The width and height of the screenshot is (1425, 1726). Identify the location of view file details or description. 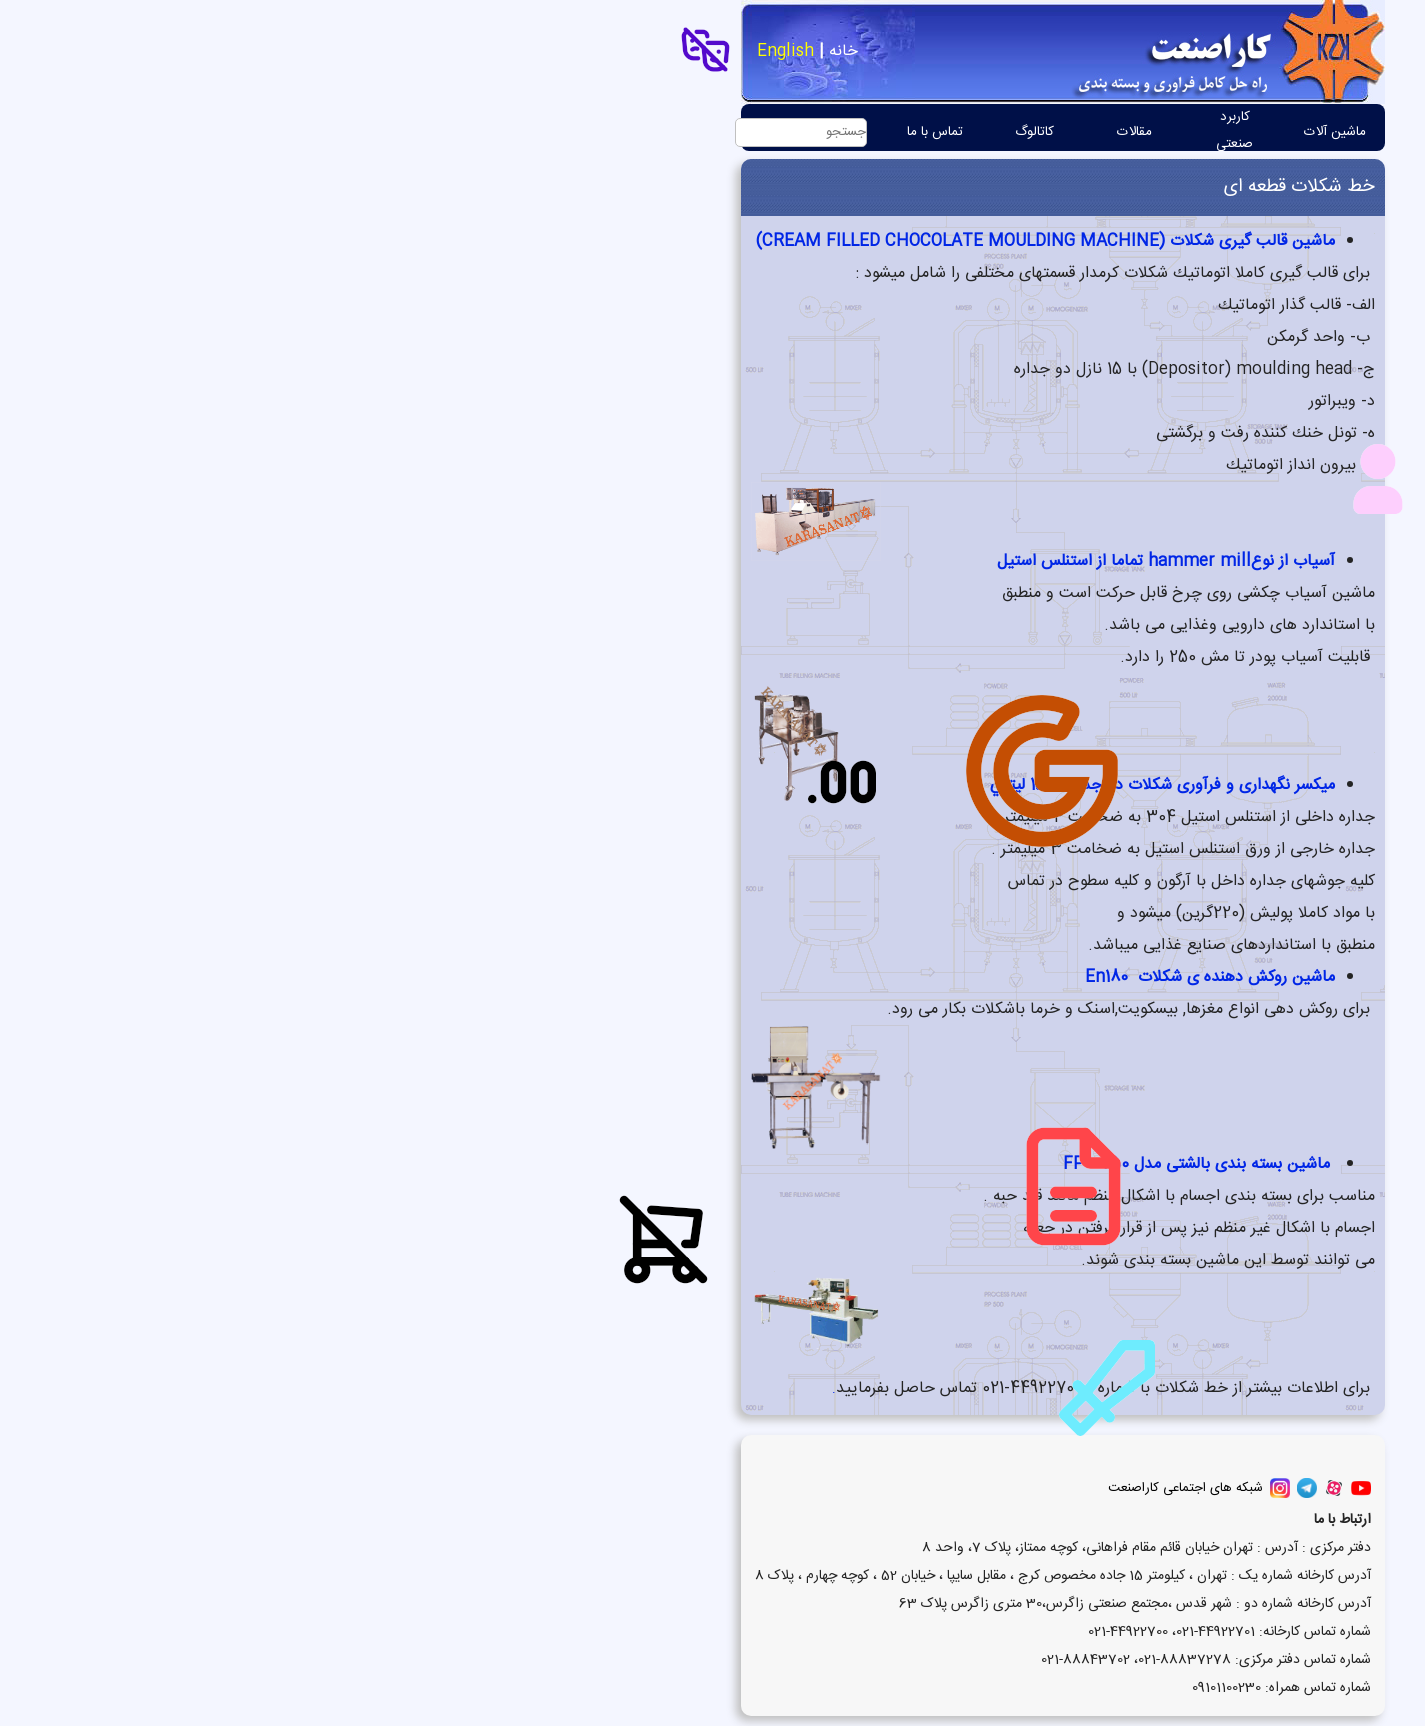
(1073, 1186).